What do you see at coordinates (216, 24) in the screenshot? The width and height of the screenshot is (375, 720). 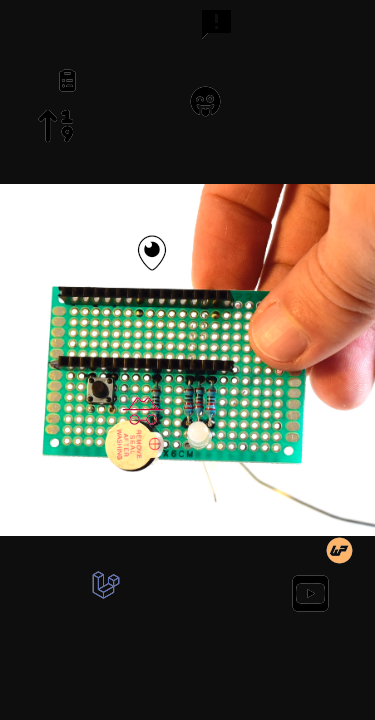 I see `view announcements or alerts` at bounding box center [216, 24].